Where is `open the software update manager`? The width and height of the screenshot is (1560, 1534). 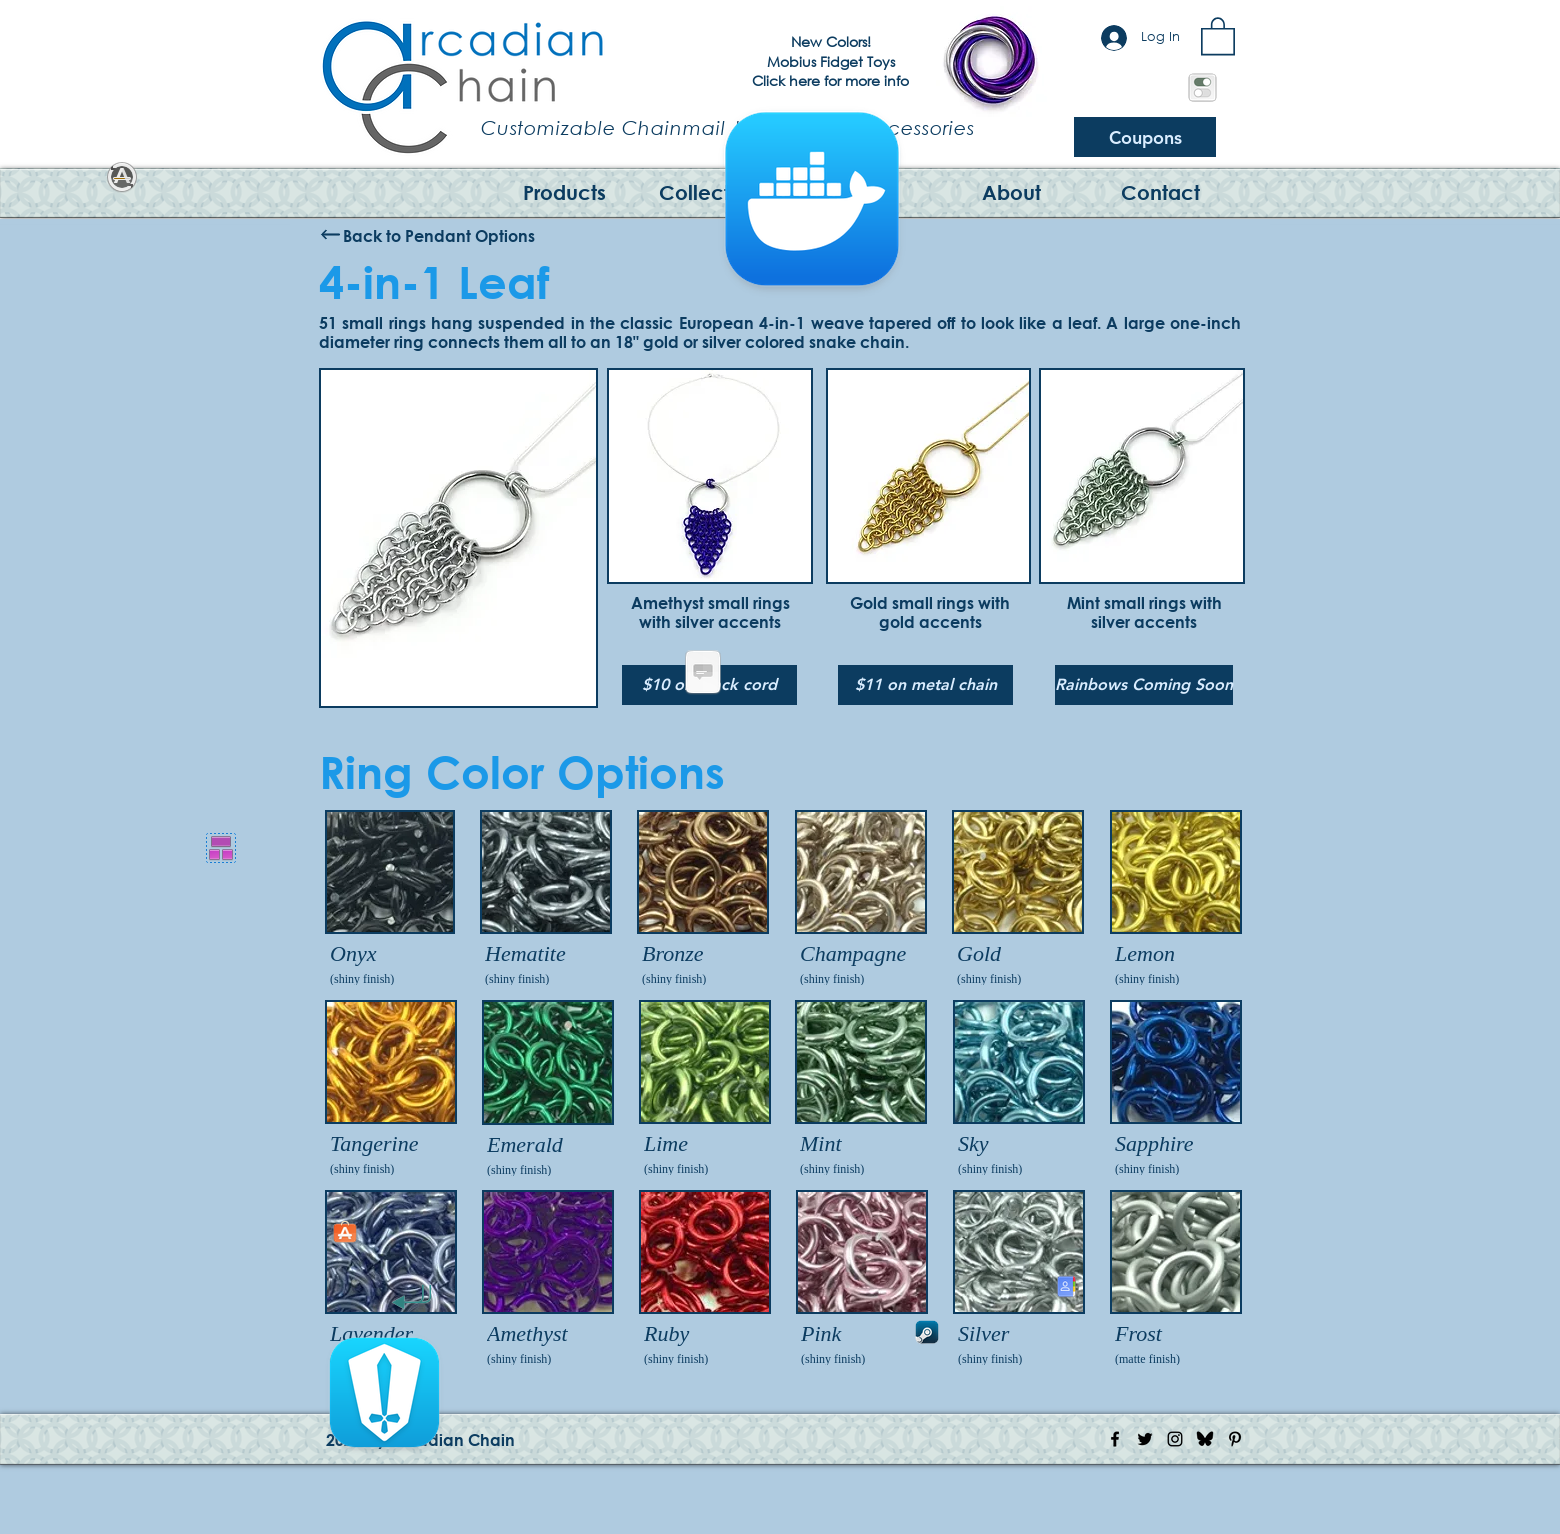
open the software update manager is located at coordinates (122, 177).